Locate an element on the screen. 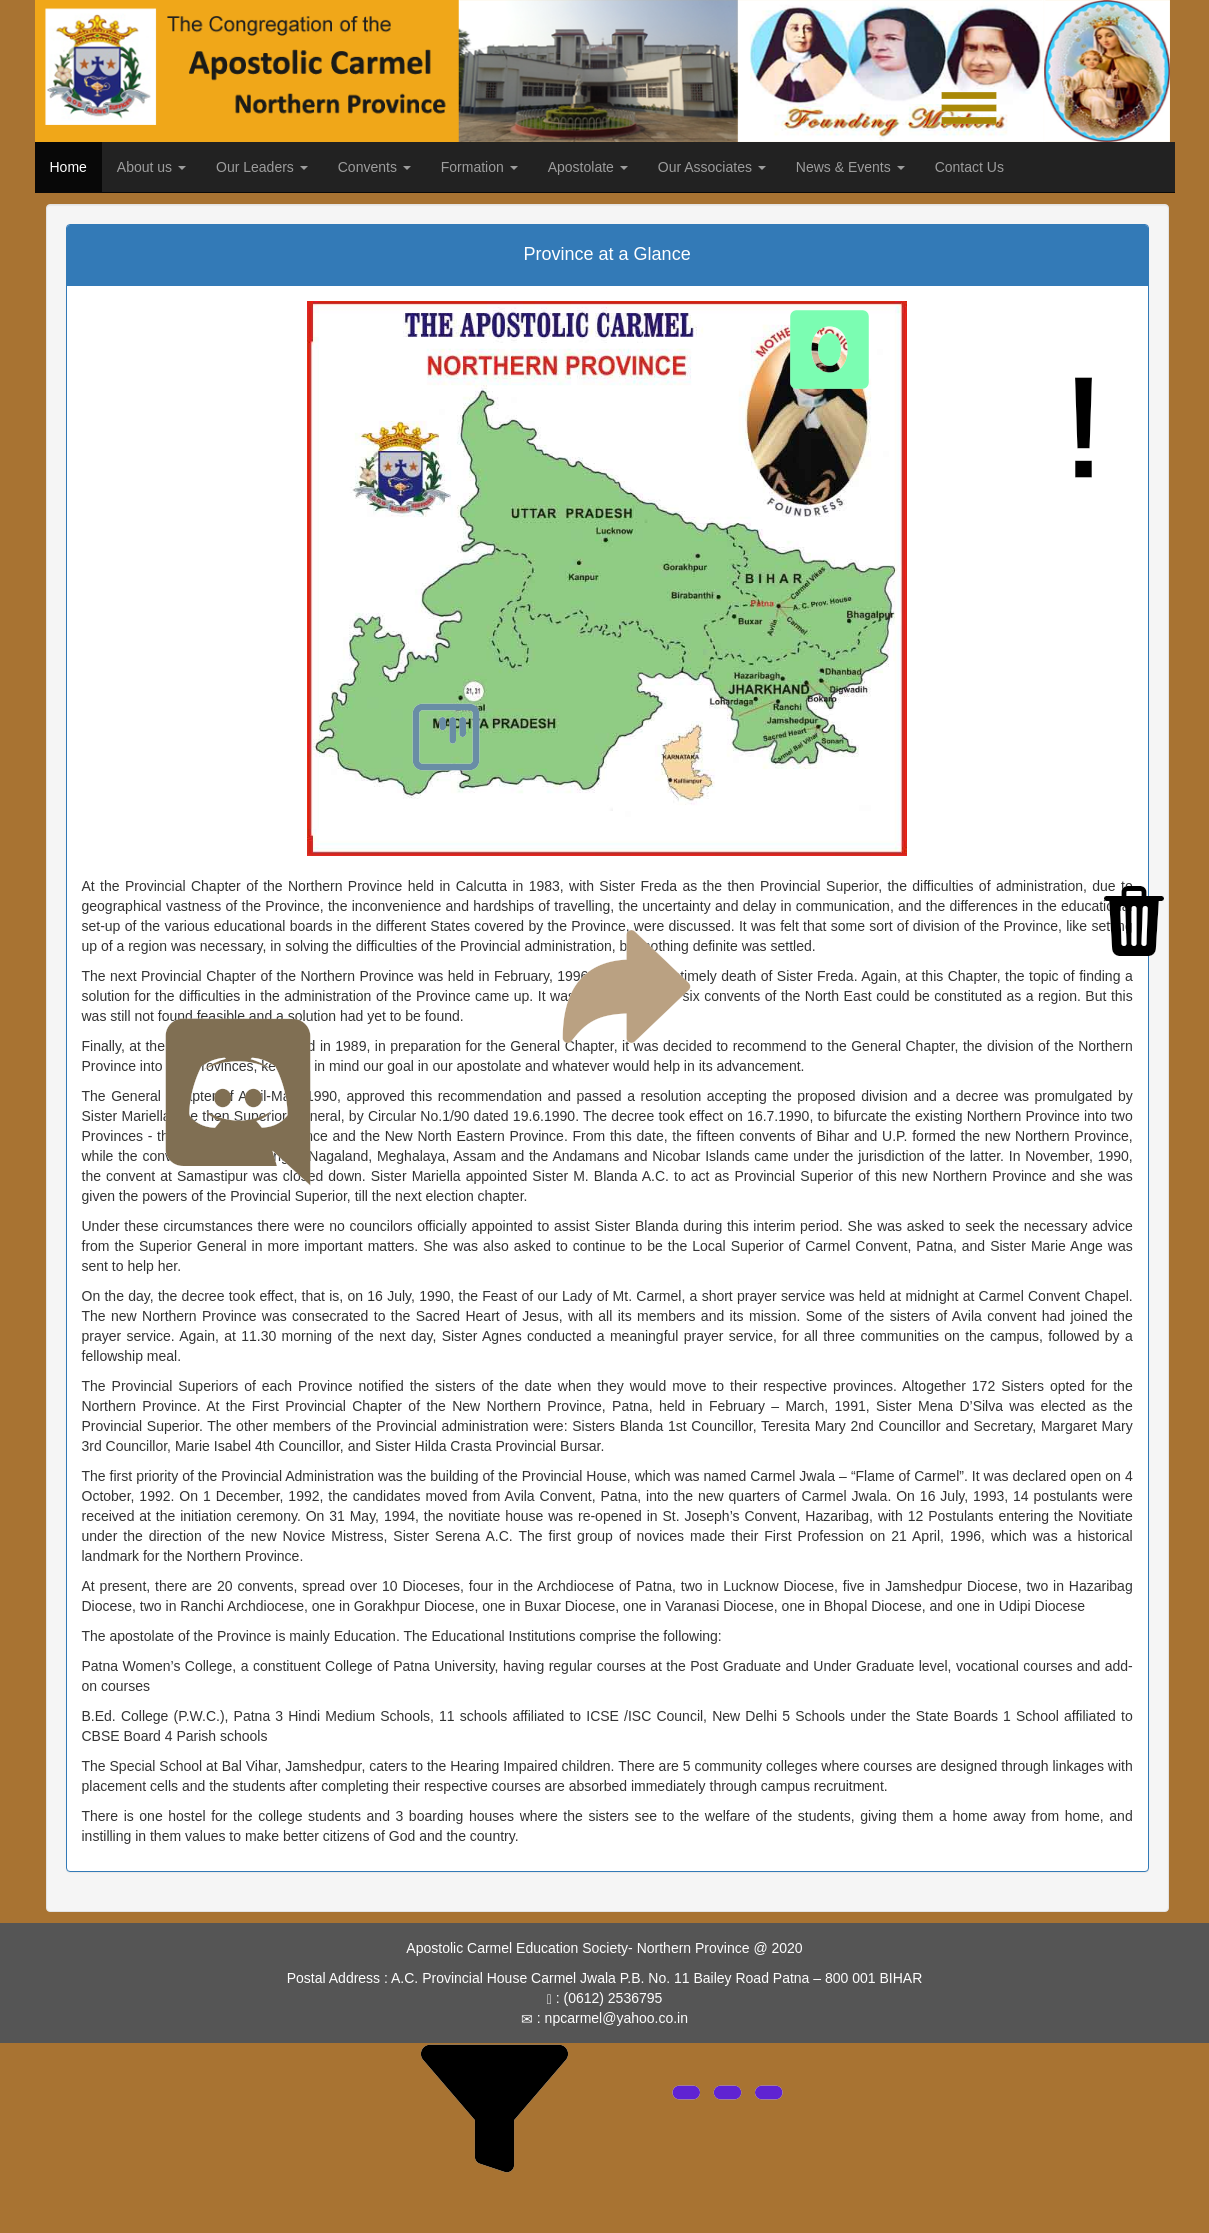 The image size is (1209, 2233). indicates a dashed line or border style option is located at coordinates (727, 2092).